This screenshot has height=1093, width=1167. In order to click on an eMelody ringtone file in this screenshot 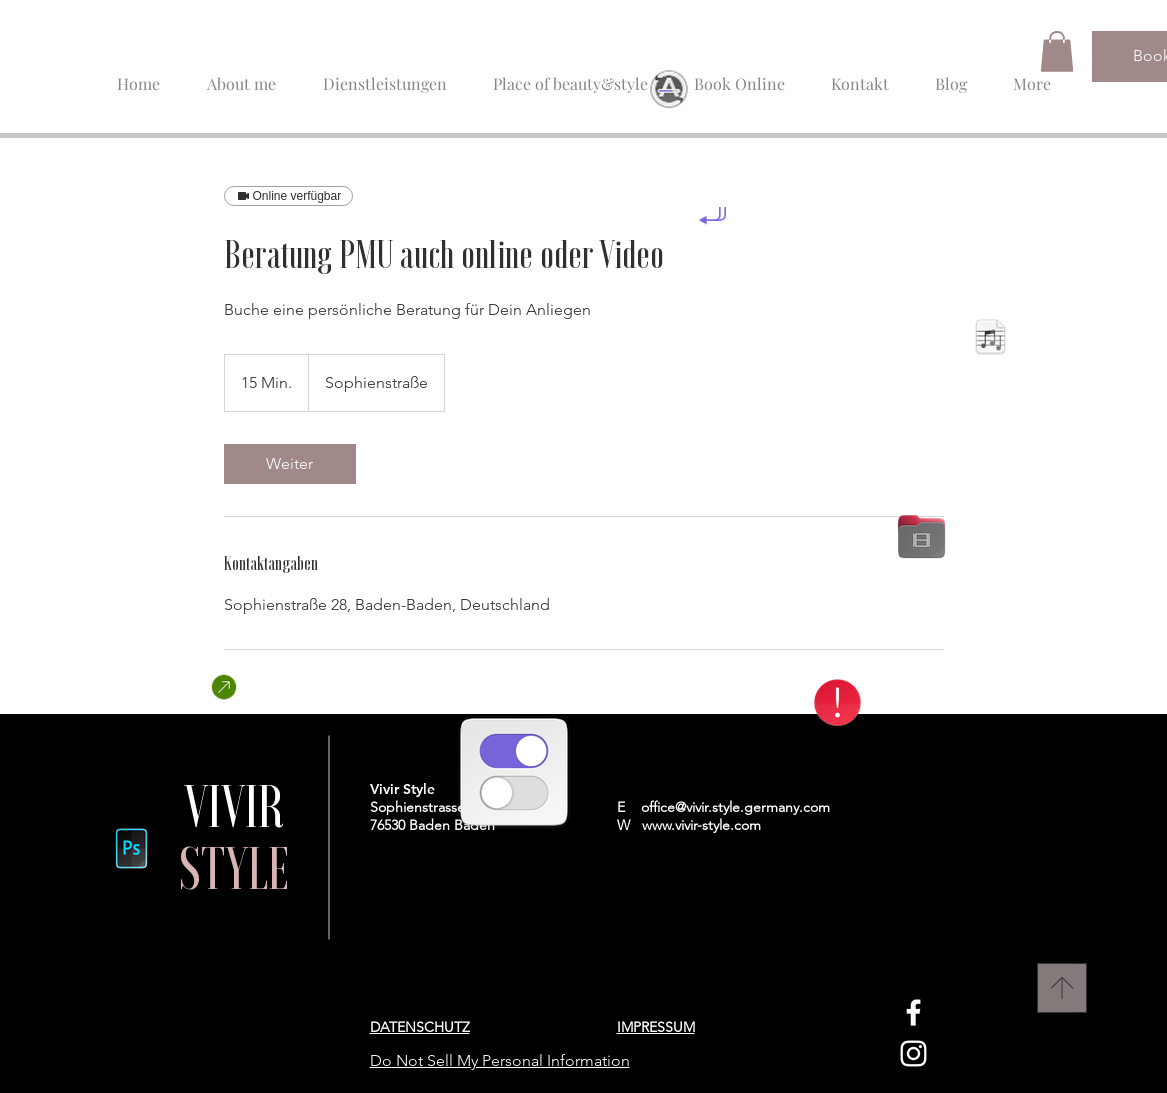, I will do `click(990, 336)`.